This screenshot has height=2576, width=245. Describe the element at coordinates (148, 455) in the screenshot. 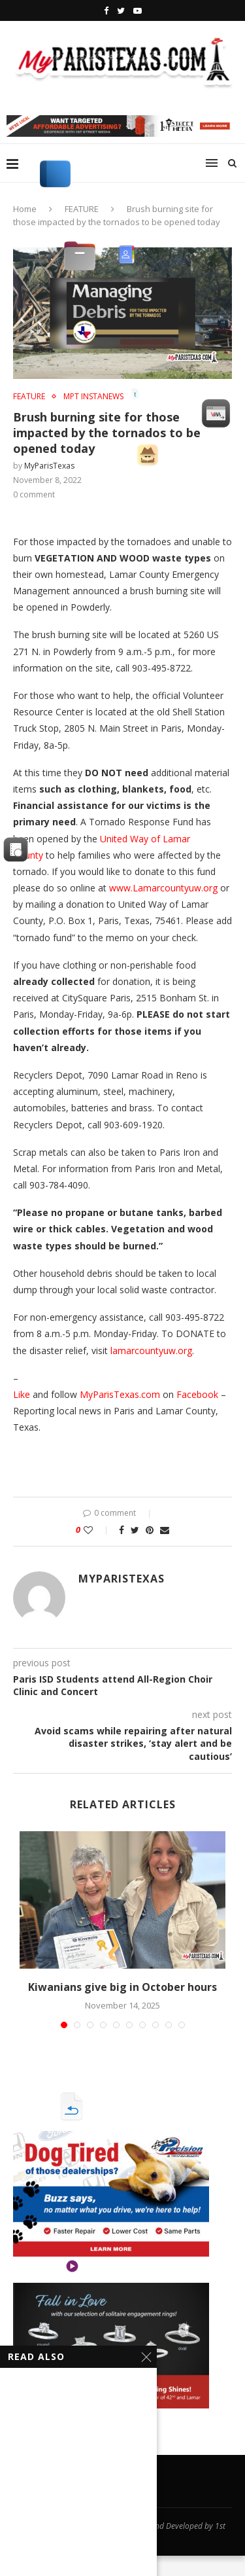

I see `open d-spy application for debugging d-bus` at that location.